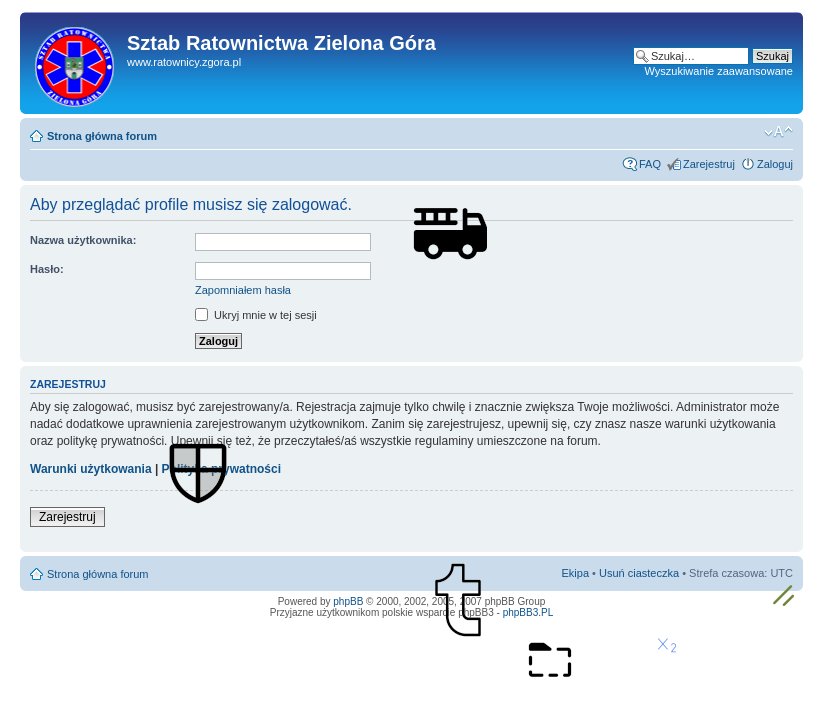 This screenshot has width=823, height=727. What do you see at coordinates (784, 596) in the screenshot?
I see `indicates loading or processing status` at bounding box center [784, 596].